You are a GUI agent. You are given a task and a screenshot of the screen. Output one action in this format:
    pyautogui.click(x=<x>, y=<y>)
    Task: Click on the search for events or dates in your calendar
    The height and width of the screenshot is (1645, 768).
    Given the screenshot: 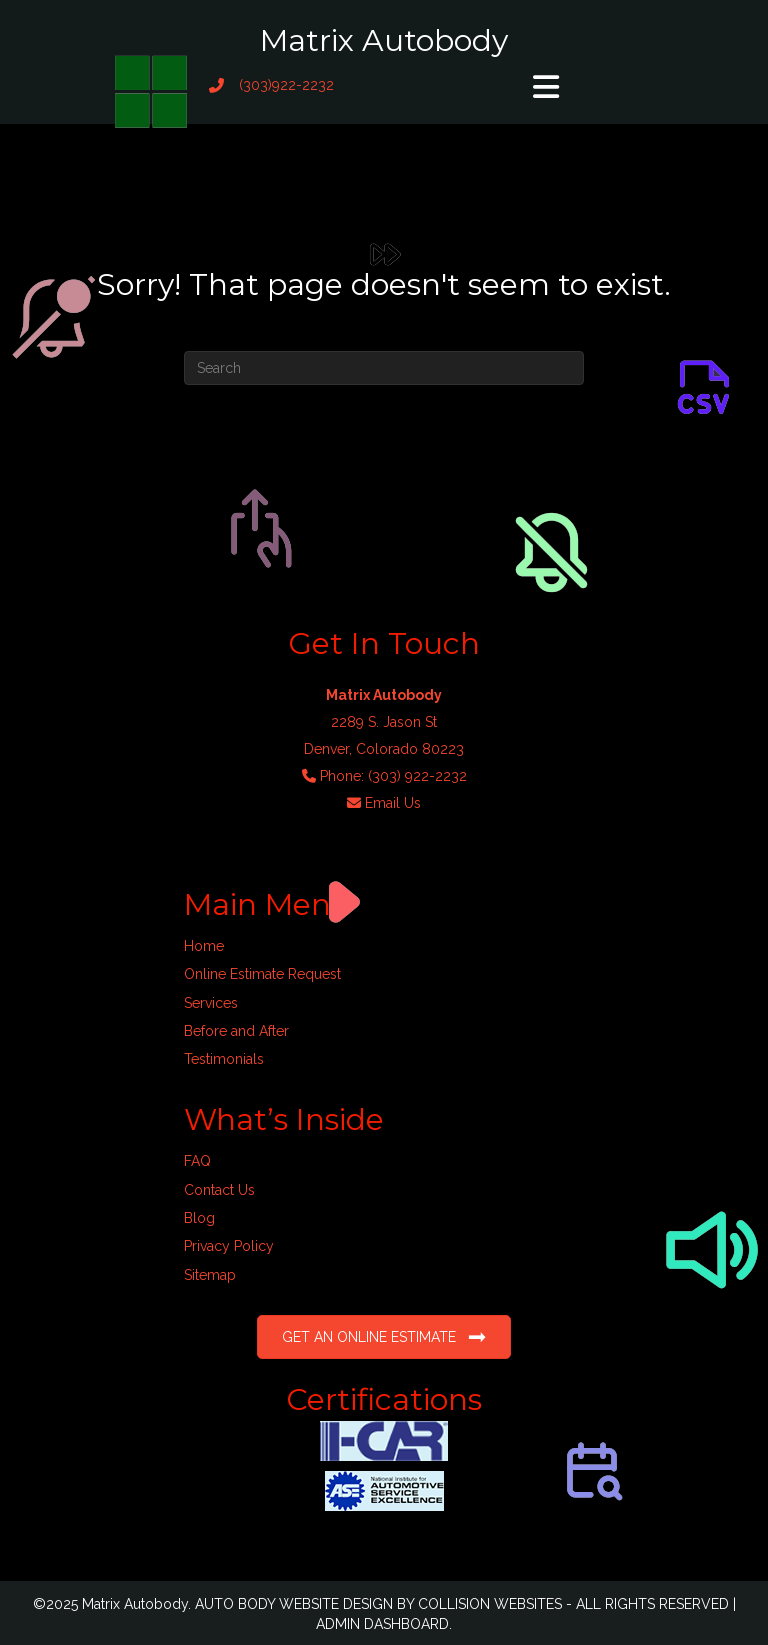 What is the action you would take?
    pyautogui.click(x=592, y=1470)
    